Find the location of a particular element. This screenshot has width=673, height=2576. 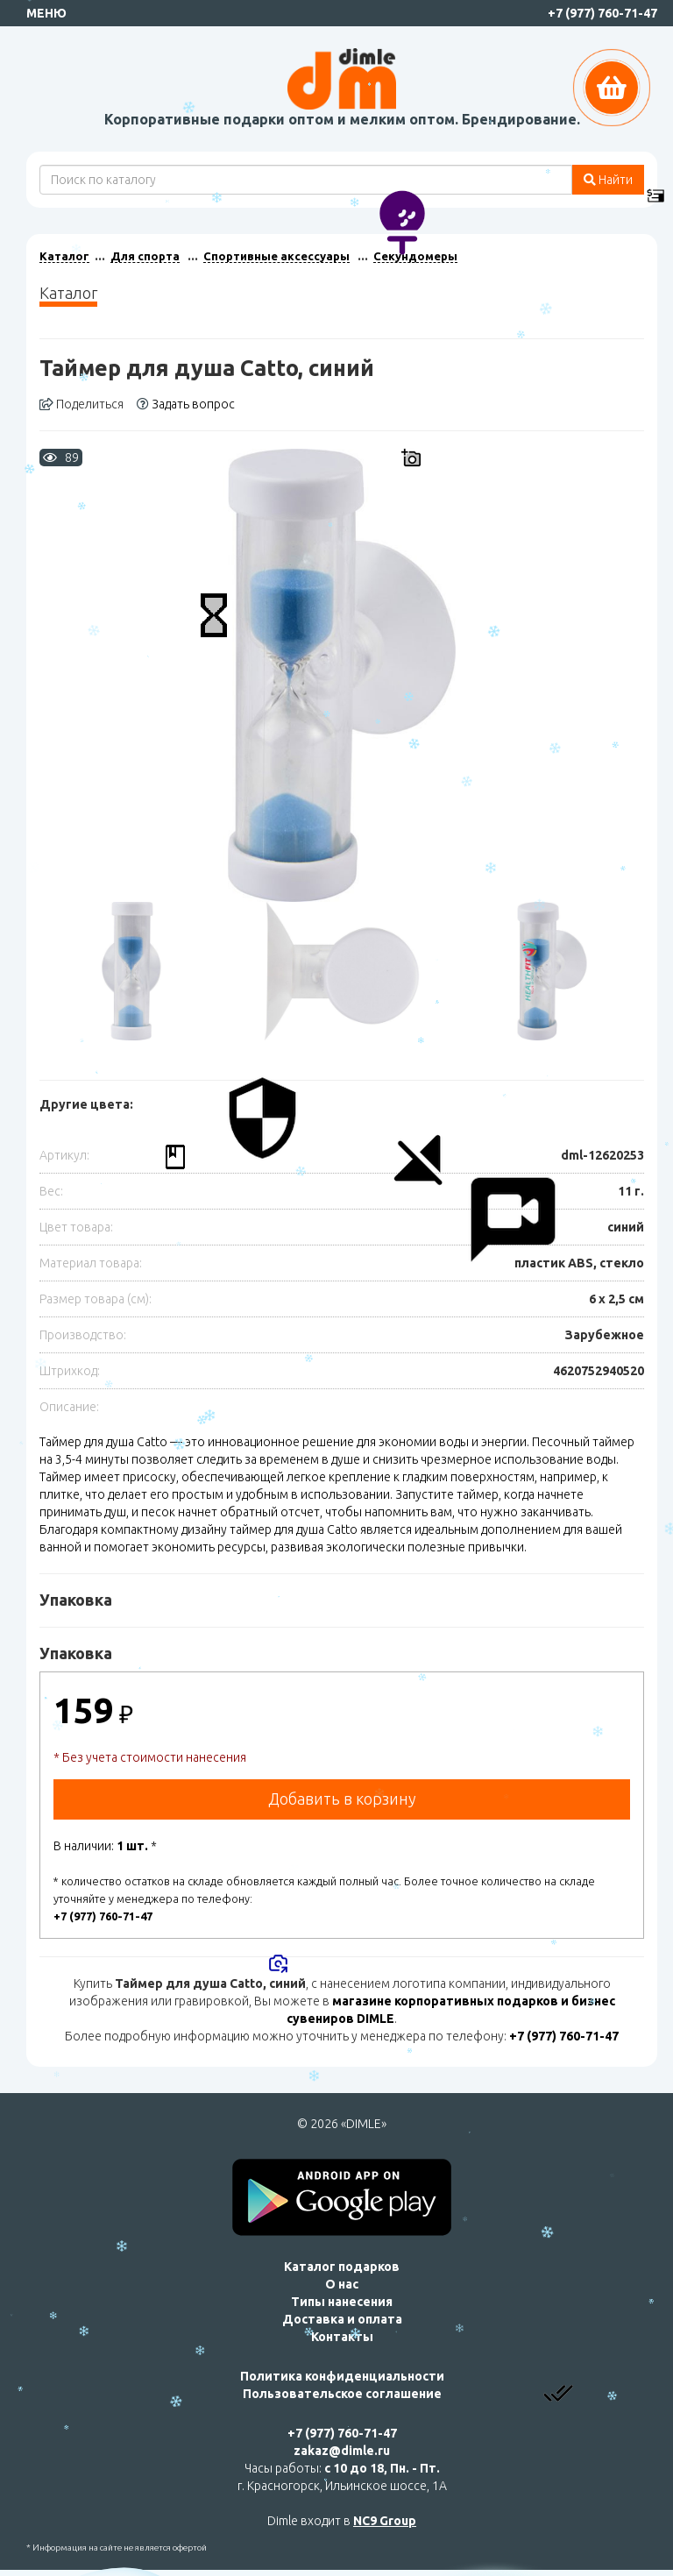

message sent and read confirmation is located at coordinates (558, 2393).